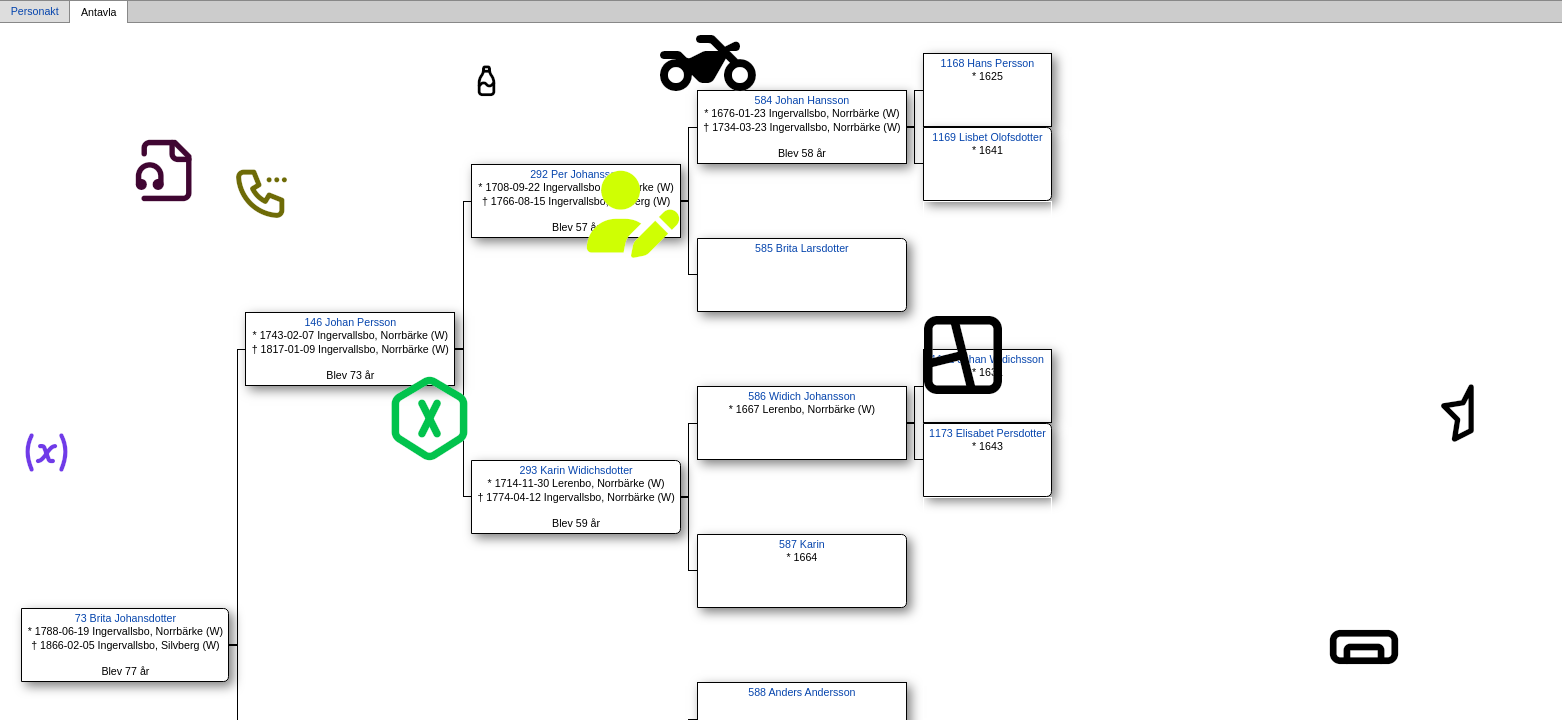 The height and width of the screenshot is (720, 1562). Describe the element at coordinates (486, 81) in the screenshot. I see `view beverage or drink options` at that location.